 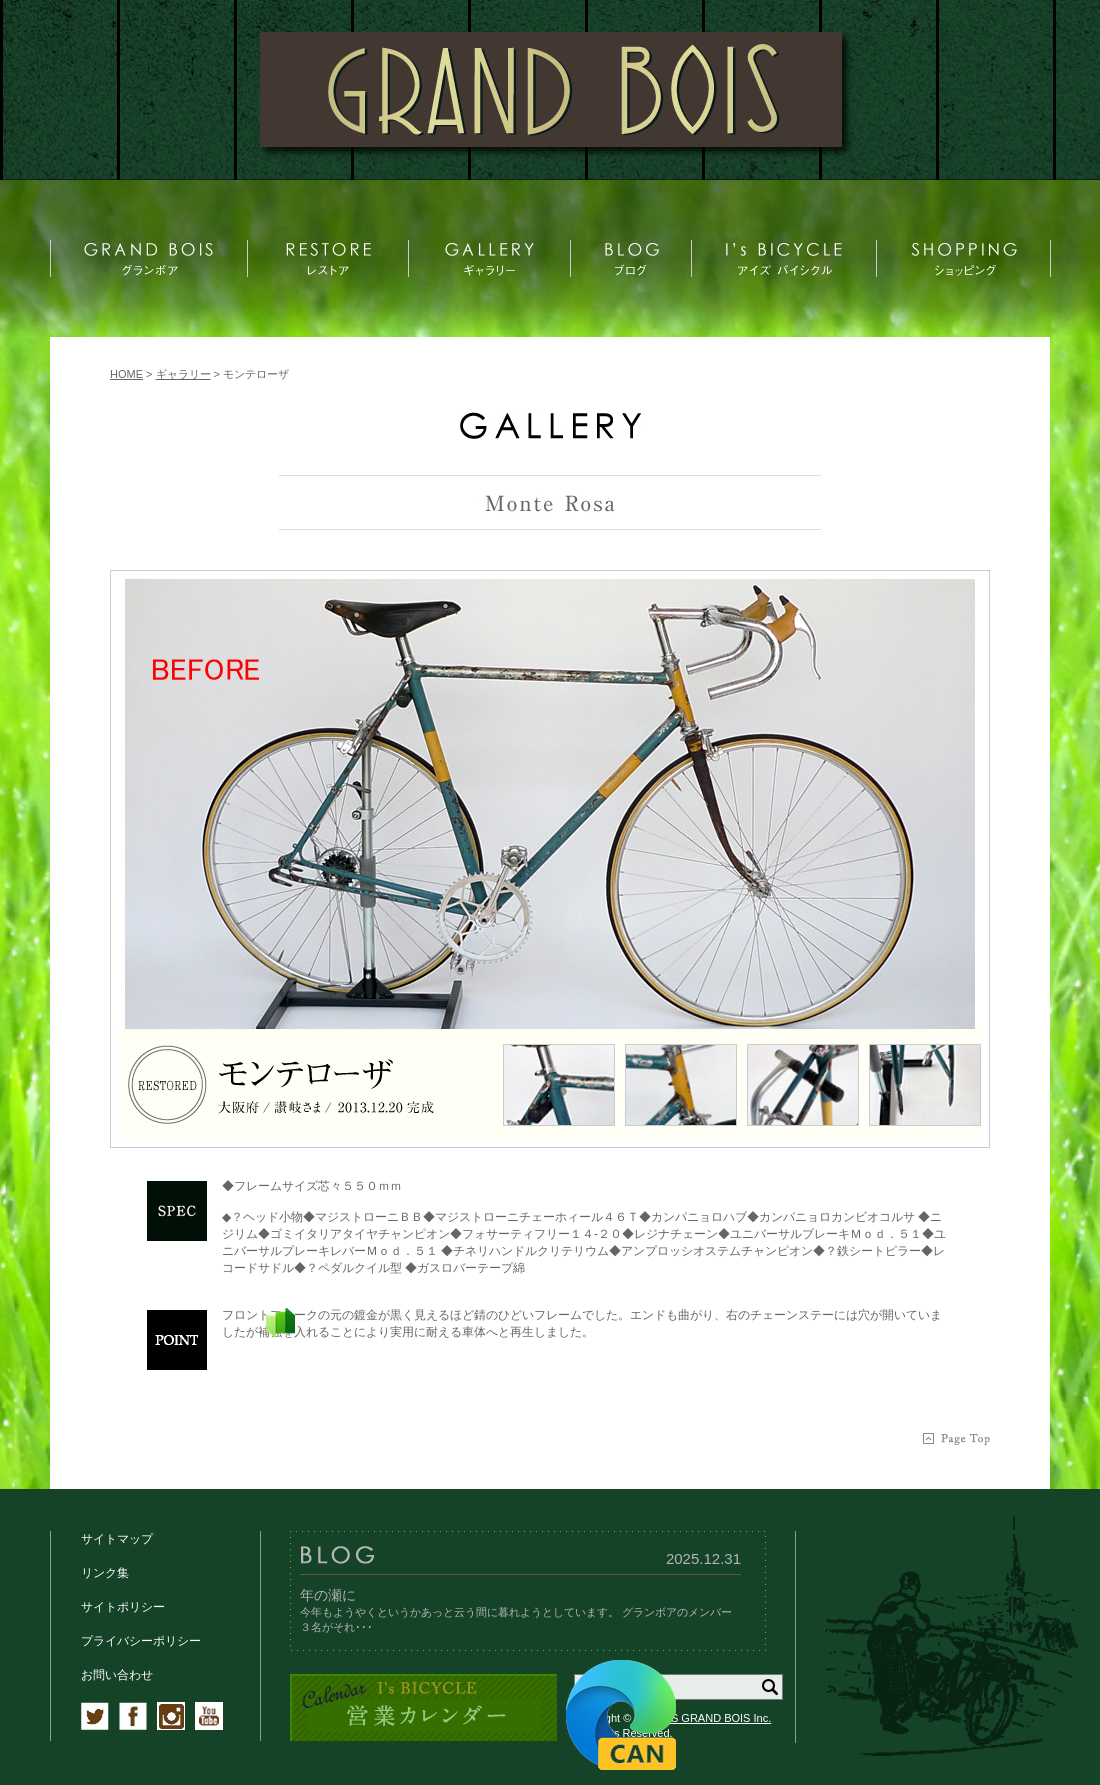 What do you see at coordinates (280, 1322) in the screenshot?
I see `open microsoft viva insights app` at bounding box center [280, 1322].